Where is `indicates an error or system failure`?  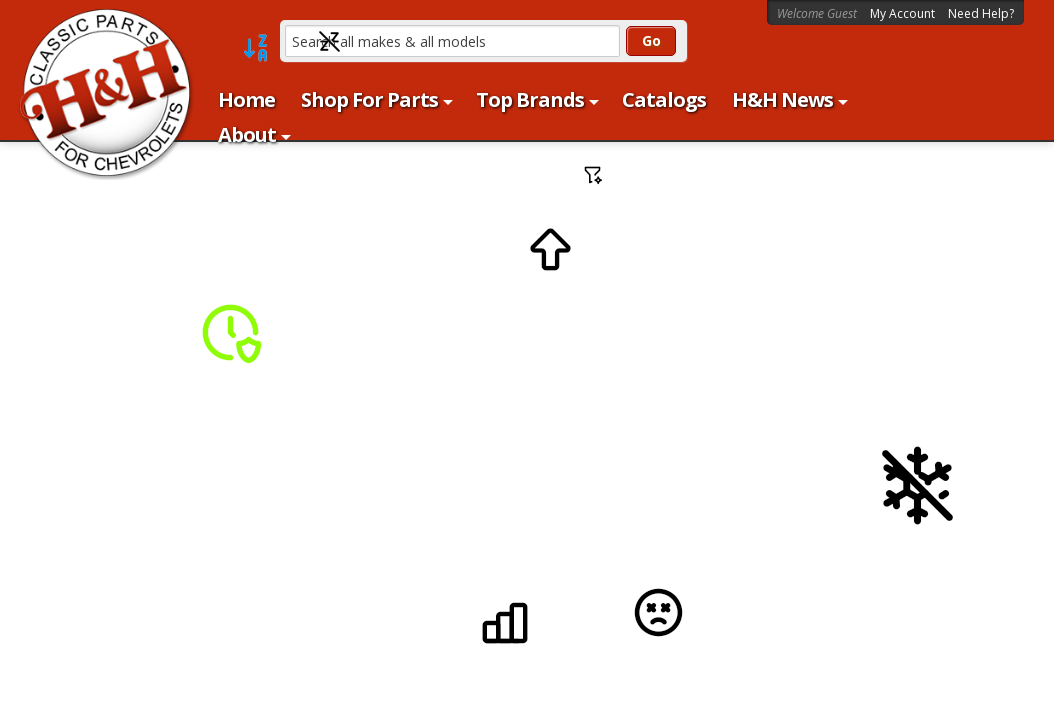
indicates an error or system failure is located at coordinates (658, 612).